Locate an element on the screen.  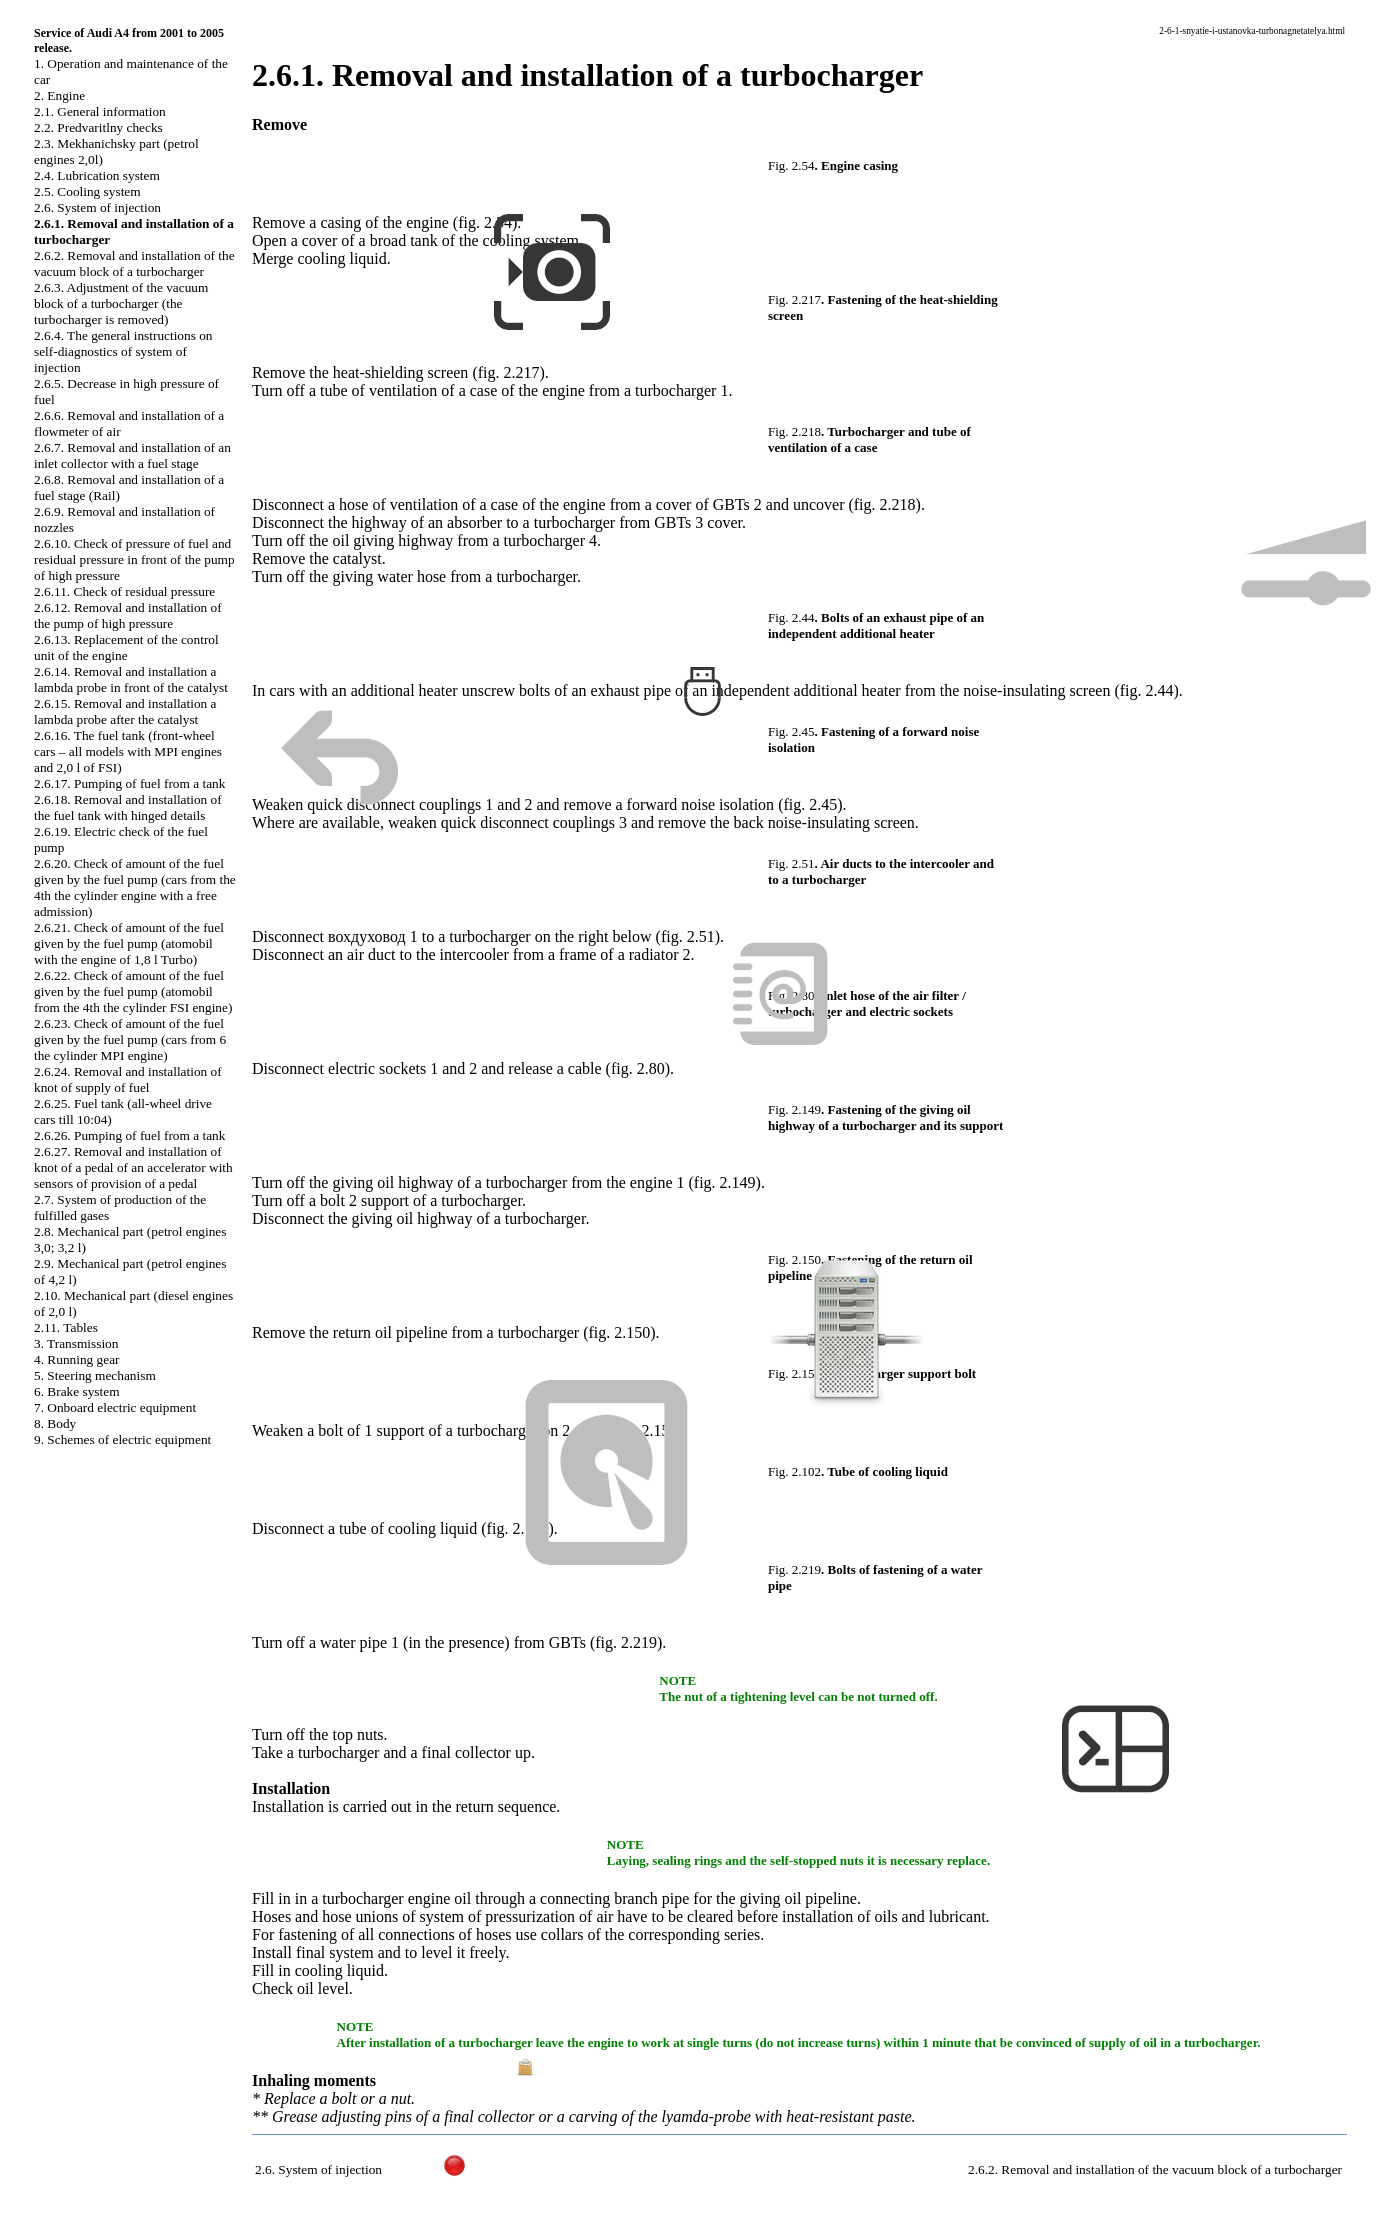
start screen recording with Kooha is located at coordinates (552, 272).